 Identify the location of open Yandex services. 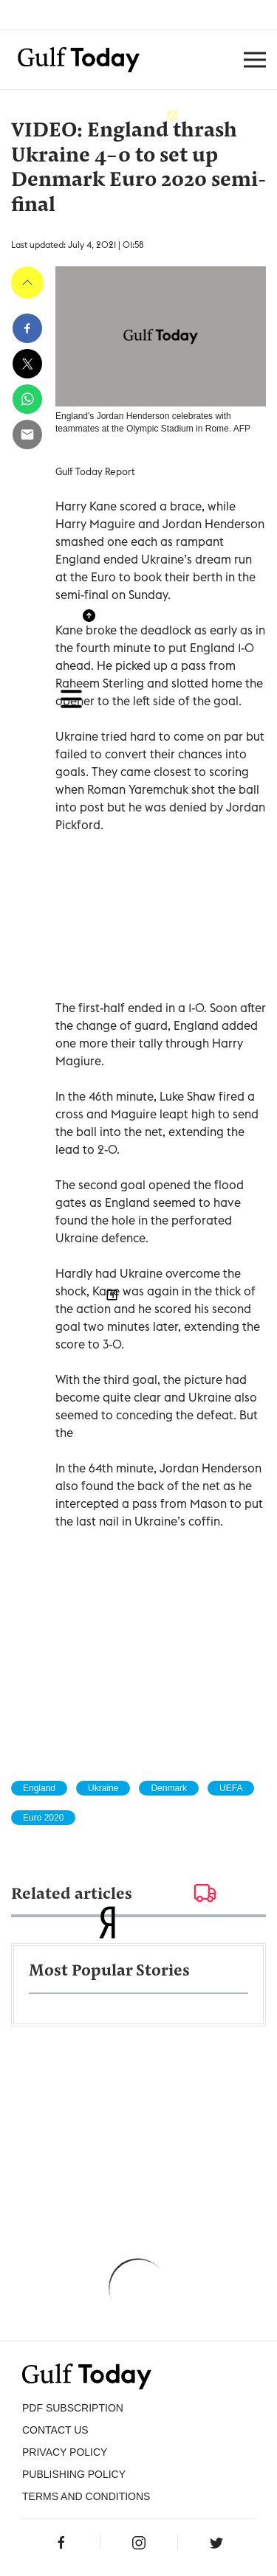
(107, 1922).